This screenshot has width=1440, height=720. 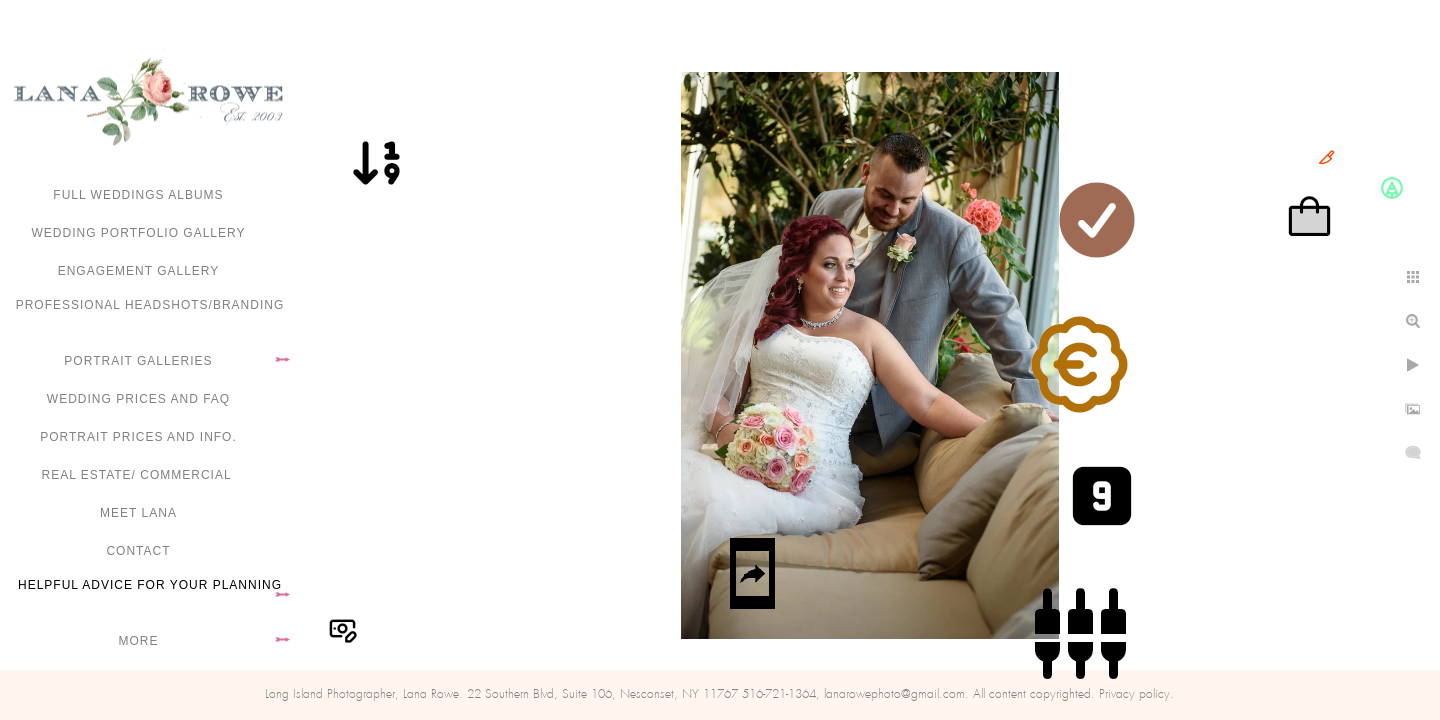 What do you see at coordinates (1326, 157) in the screenshot?
I see `access cutting or slicing tools` at bounding box center [1326, 157].